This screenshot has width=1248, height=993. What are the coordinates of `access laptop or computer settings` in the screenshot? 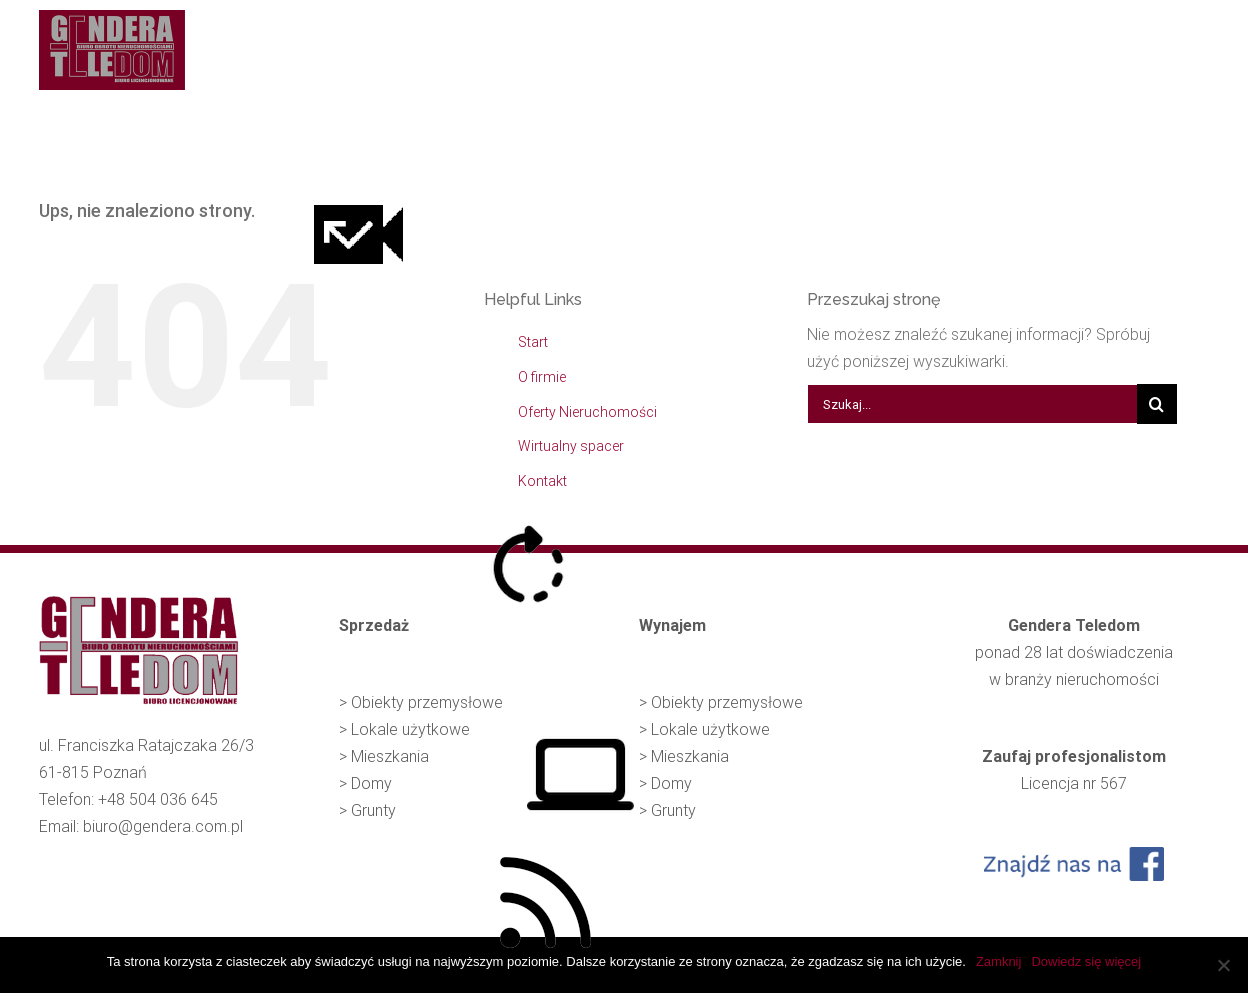 It's located at (580, 774).